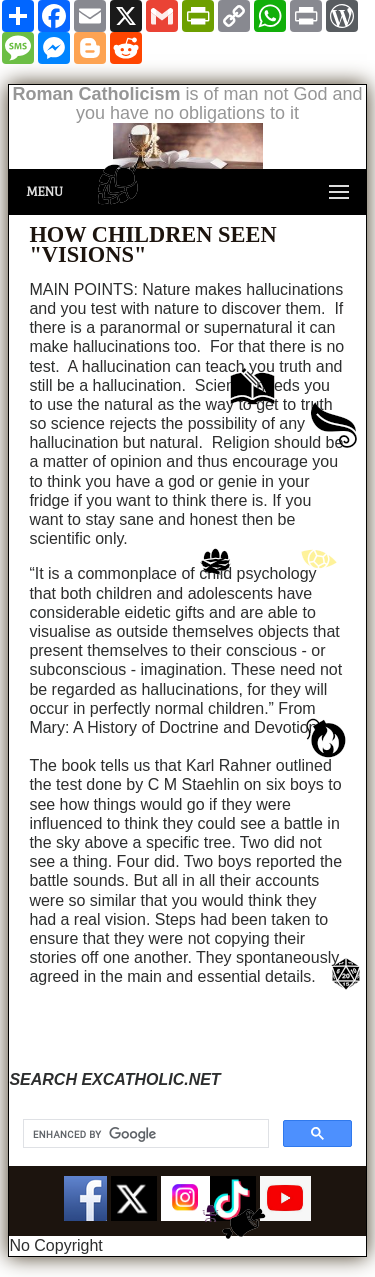  Describe the element at coordinates (319, 560) in the screenshot. I see `activate enhanced vision or perception ability` at that location.